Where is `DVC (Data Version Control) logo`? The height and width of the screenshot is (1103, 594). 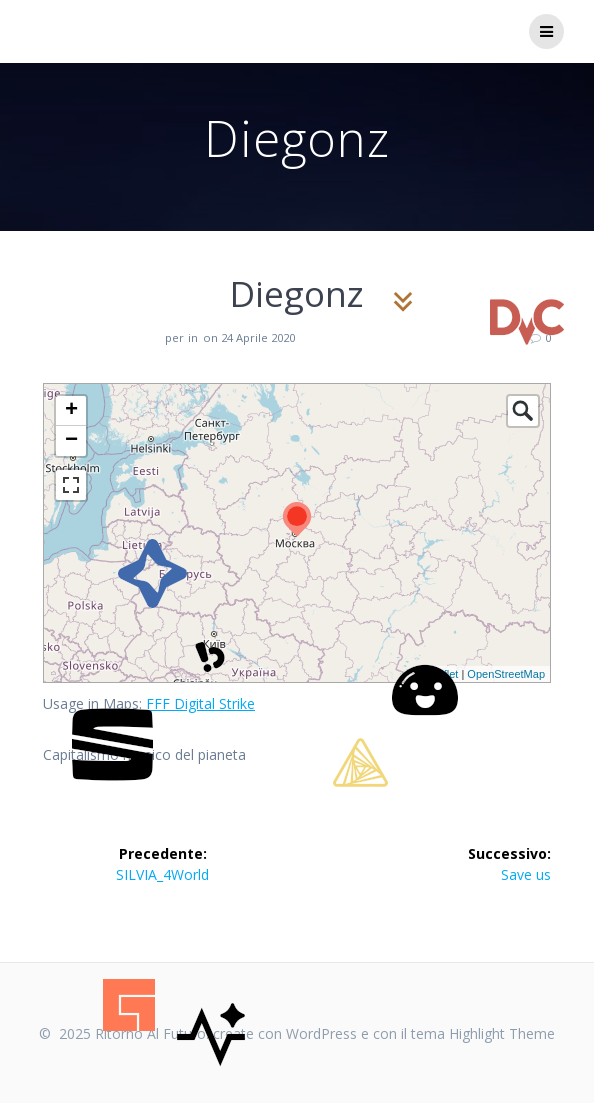
DVC (Data Version Control) logo is located at coordinates (527, 322).